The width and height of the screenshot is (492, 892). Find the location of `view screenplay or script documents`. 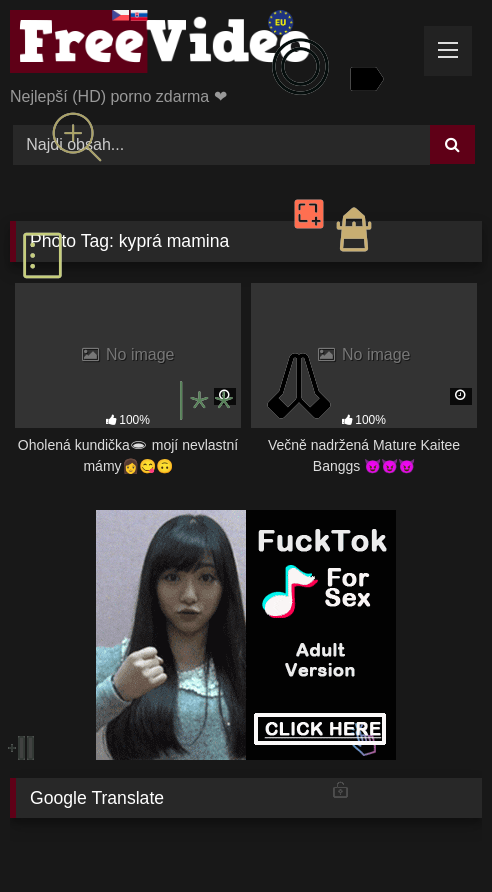

view screenplay or script documents is located at coordinates (42, 255).